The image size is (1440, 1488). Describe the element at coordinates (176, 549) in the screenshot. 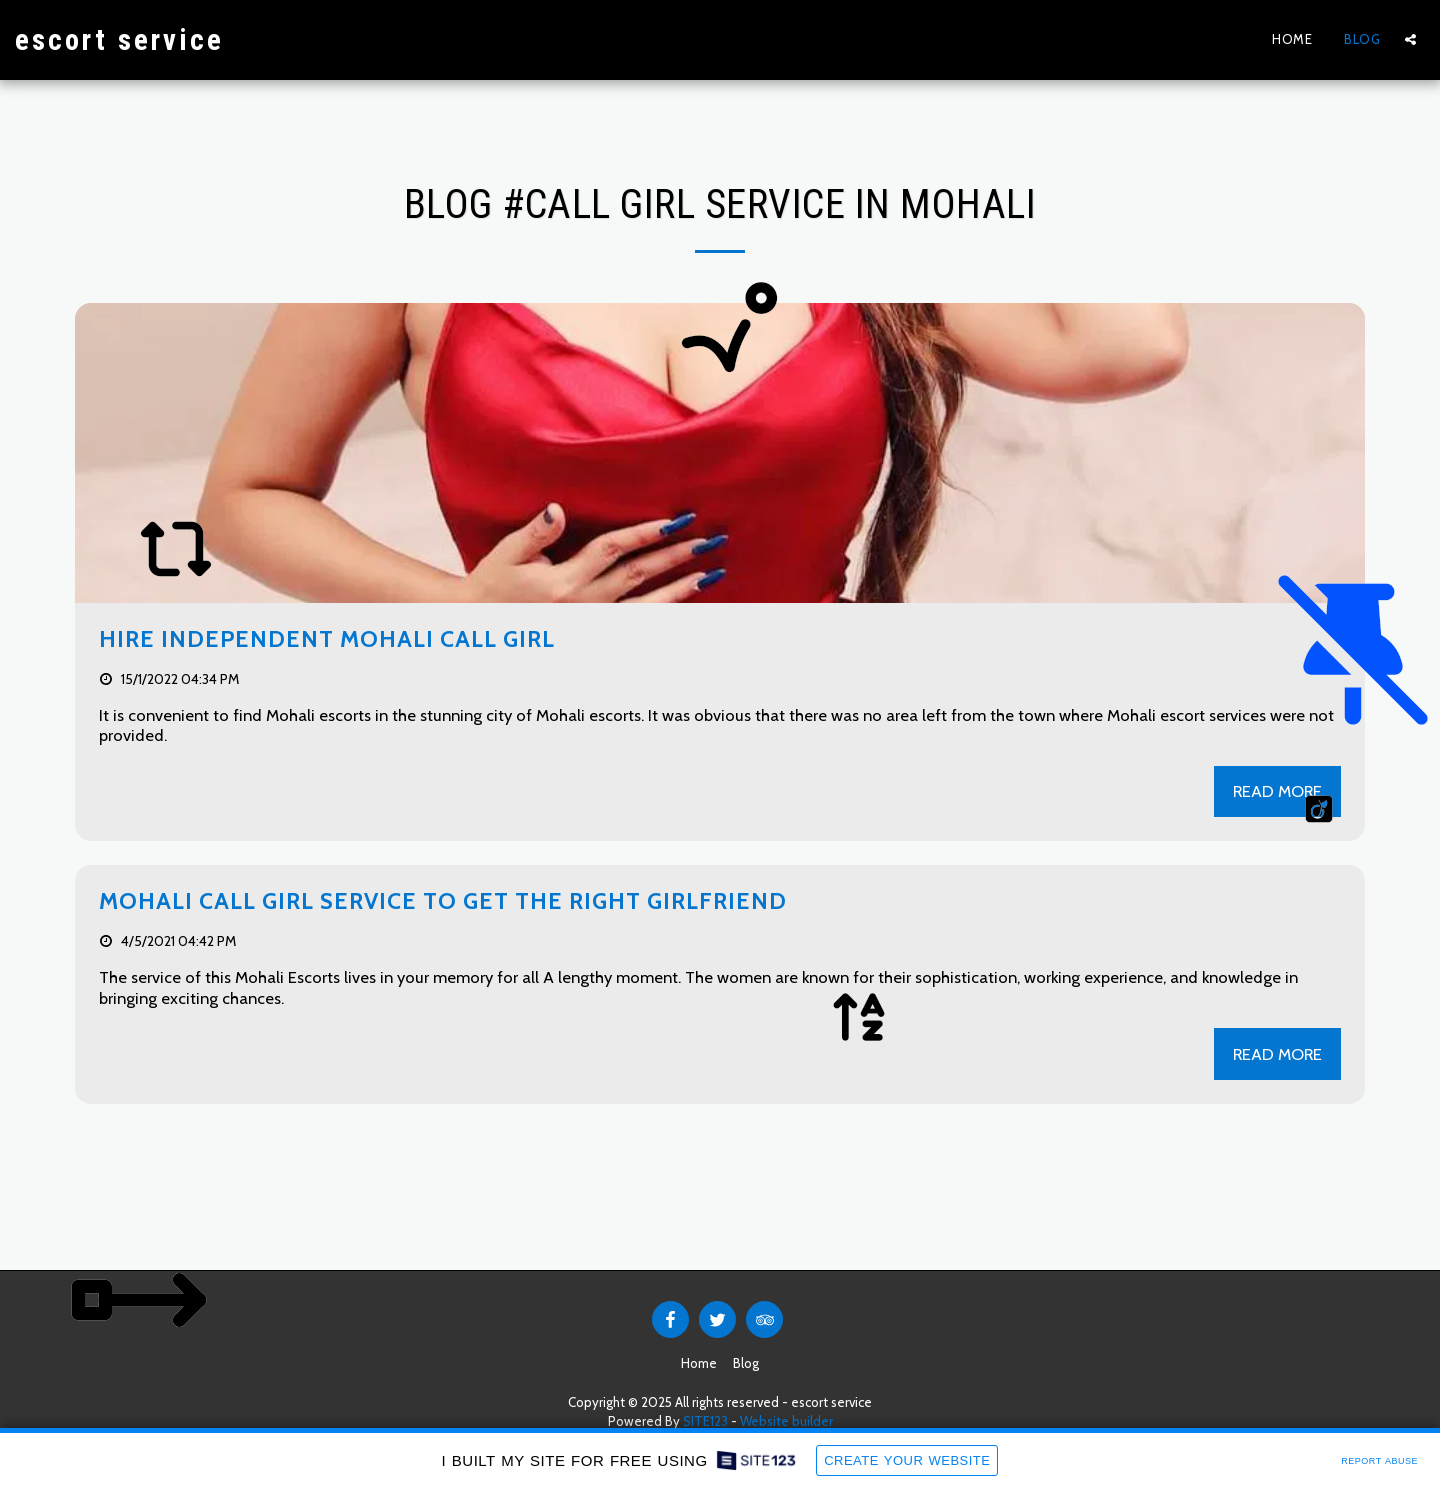

I see `retweet or repost this content` at that location.